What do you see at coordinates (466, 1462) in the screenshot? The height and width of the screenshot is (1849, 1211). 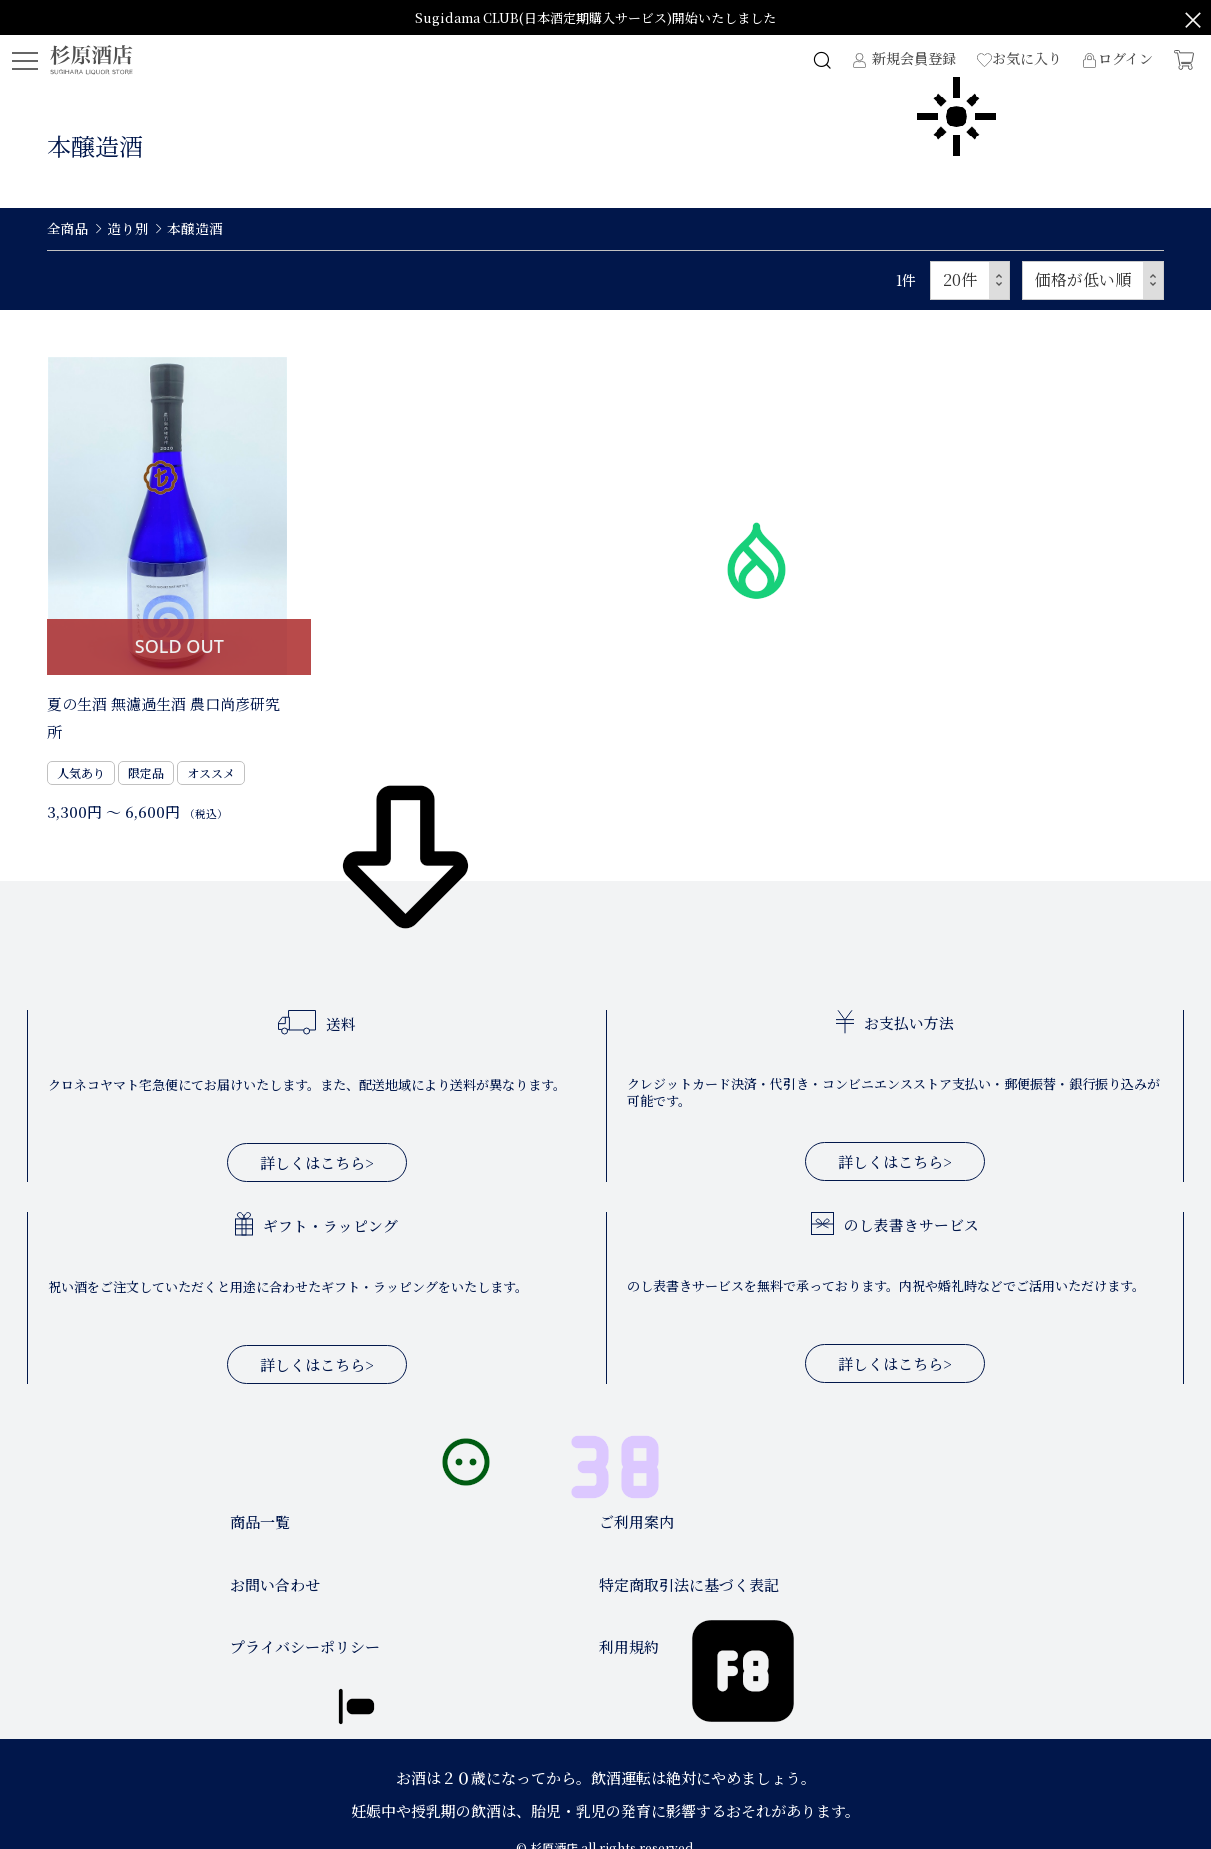 I see `open more options menu` at bounding box center [466, 1462].